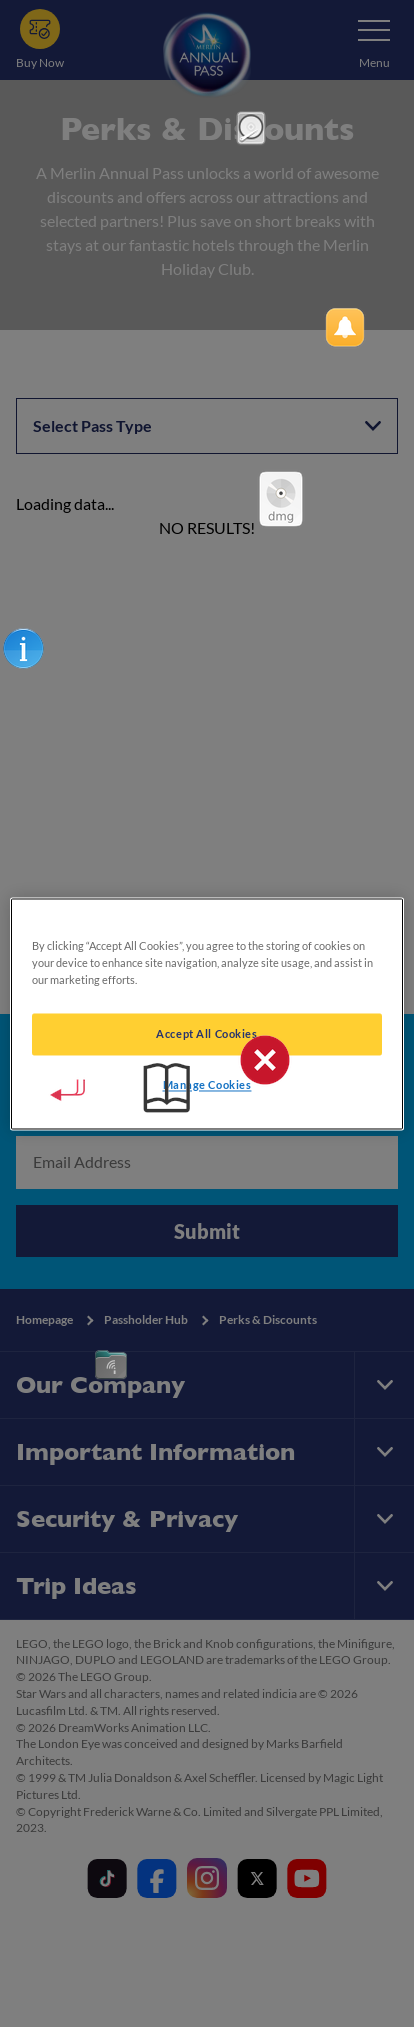 The width and height of the screenshot is (414, 2027). I want to click on open disk utility application, so click(251, 128).